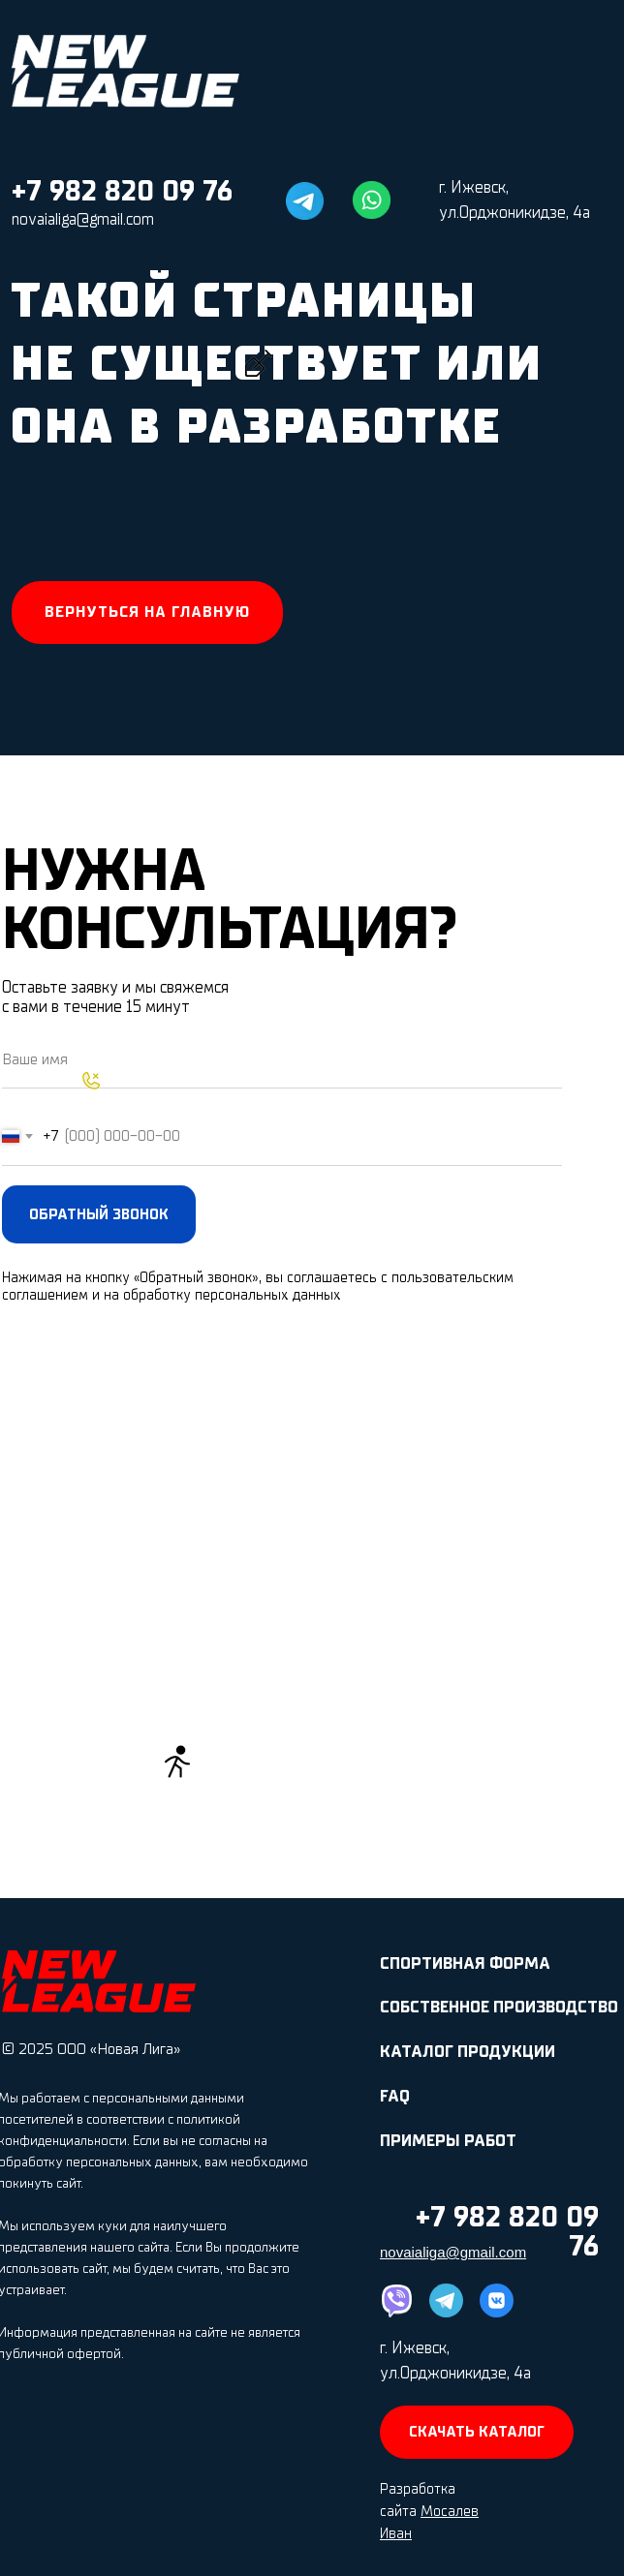  Describe the element at coordinates (258, 363) in the screenshot. I see `access gardening or landscaping tools` at that location.